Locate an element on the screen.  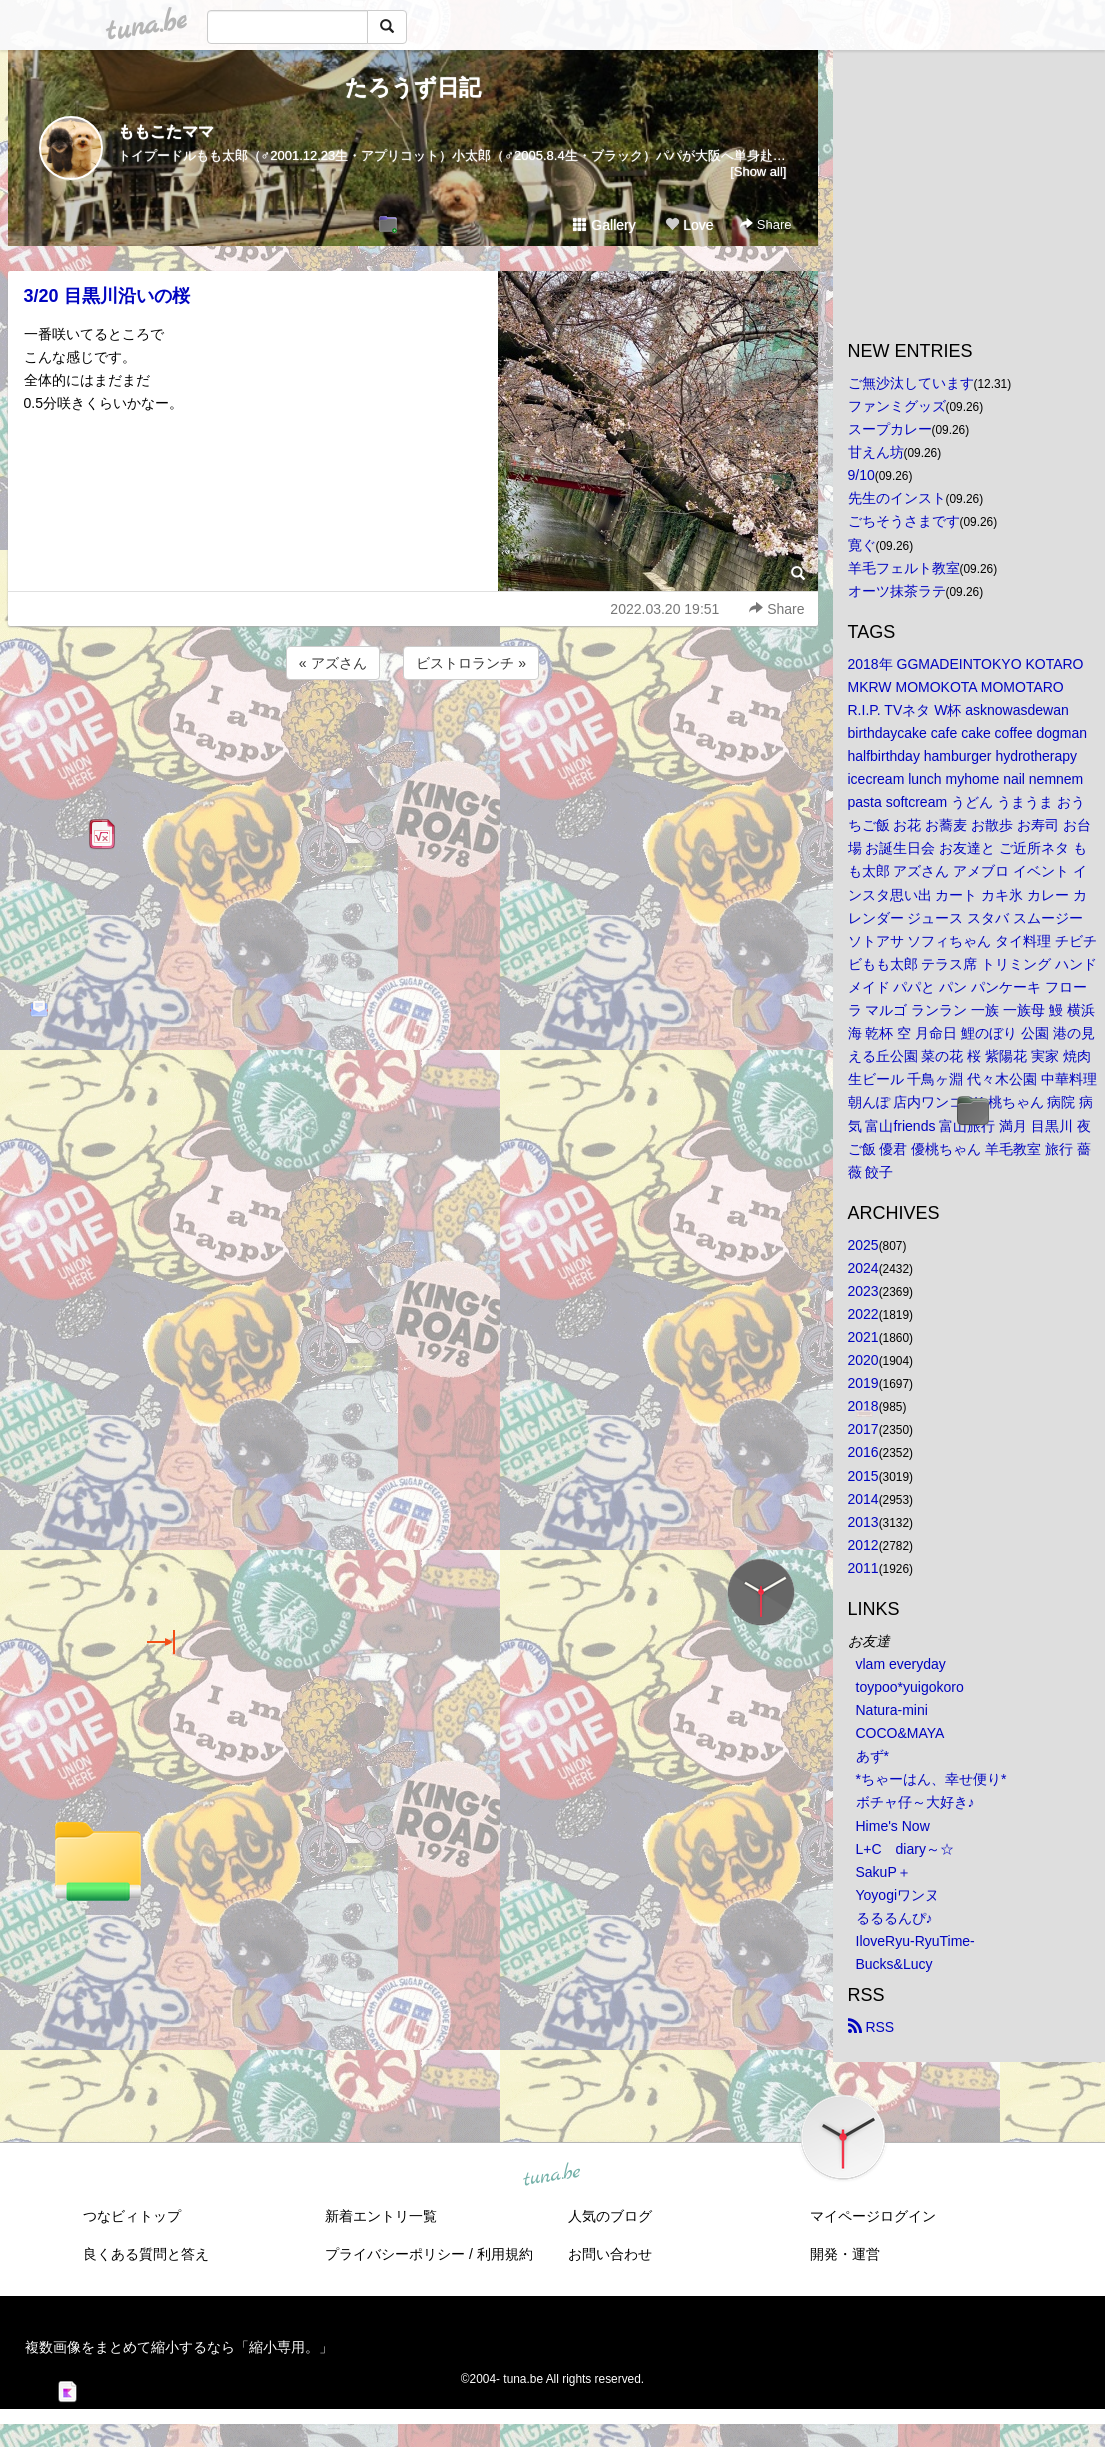
create a new folder is located at coordinates (388, 224).